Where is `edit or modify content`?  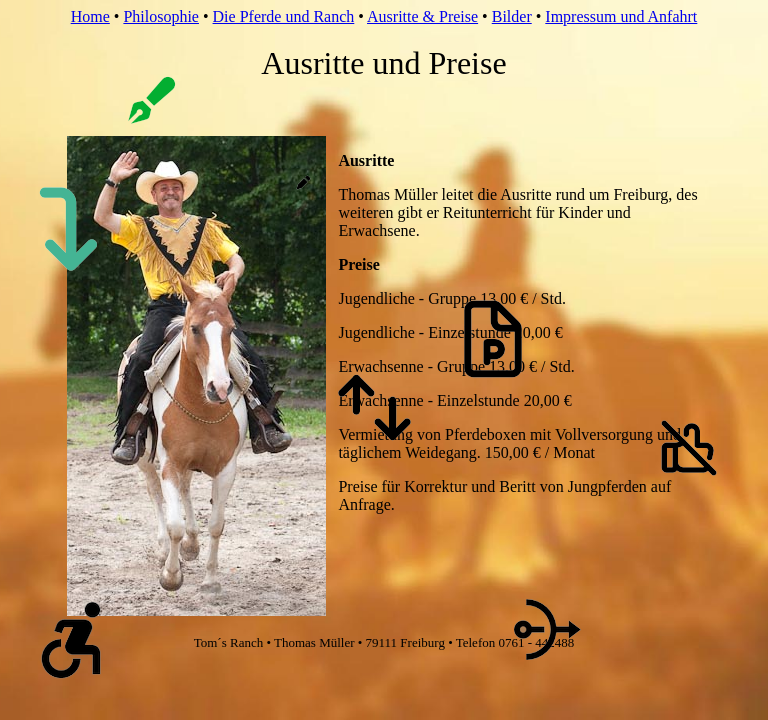
edit or modify content is located at coordinates (303, 182).